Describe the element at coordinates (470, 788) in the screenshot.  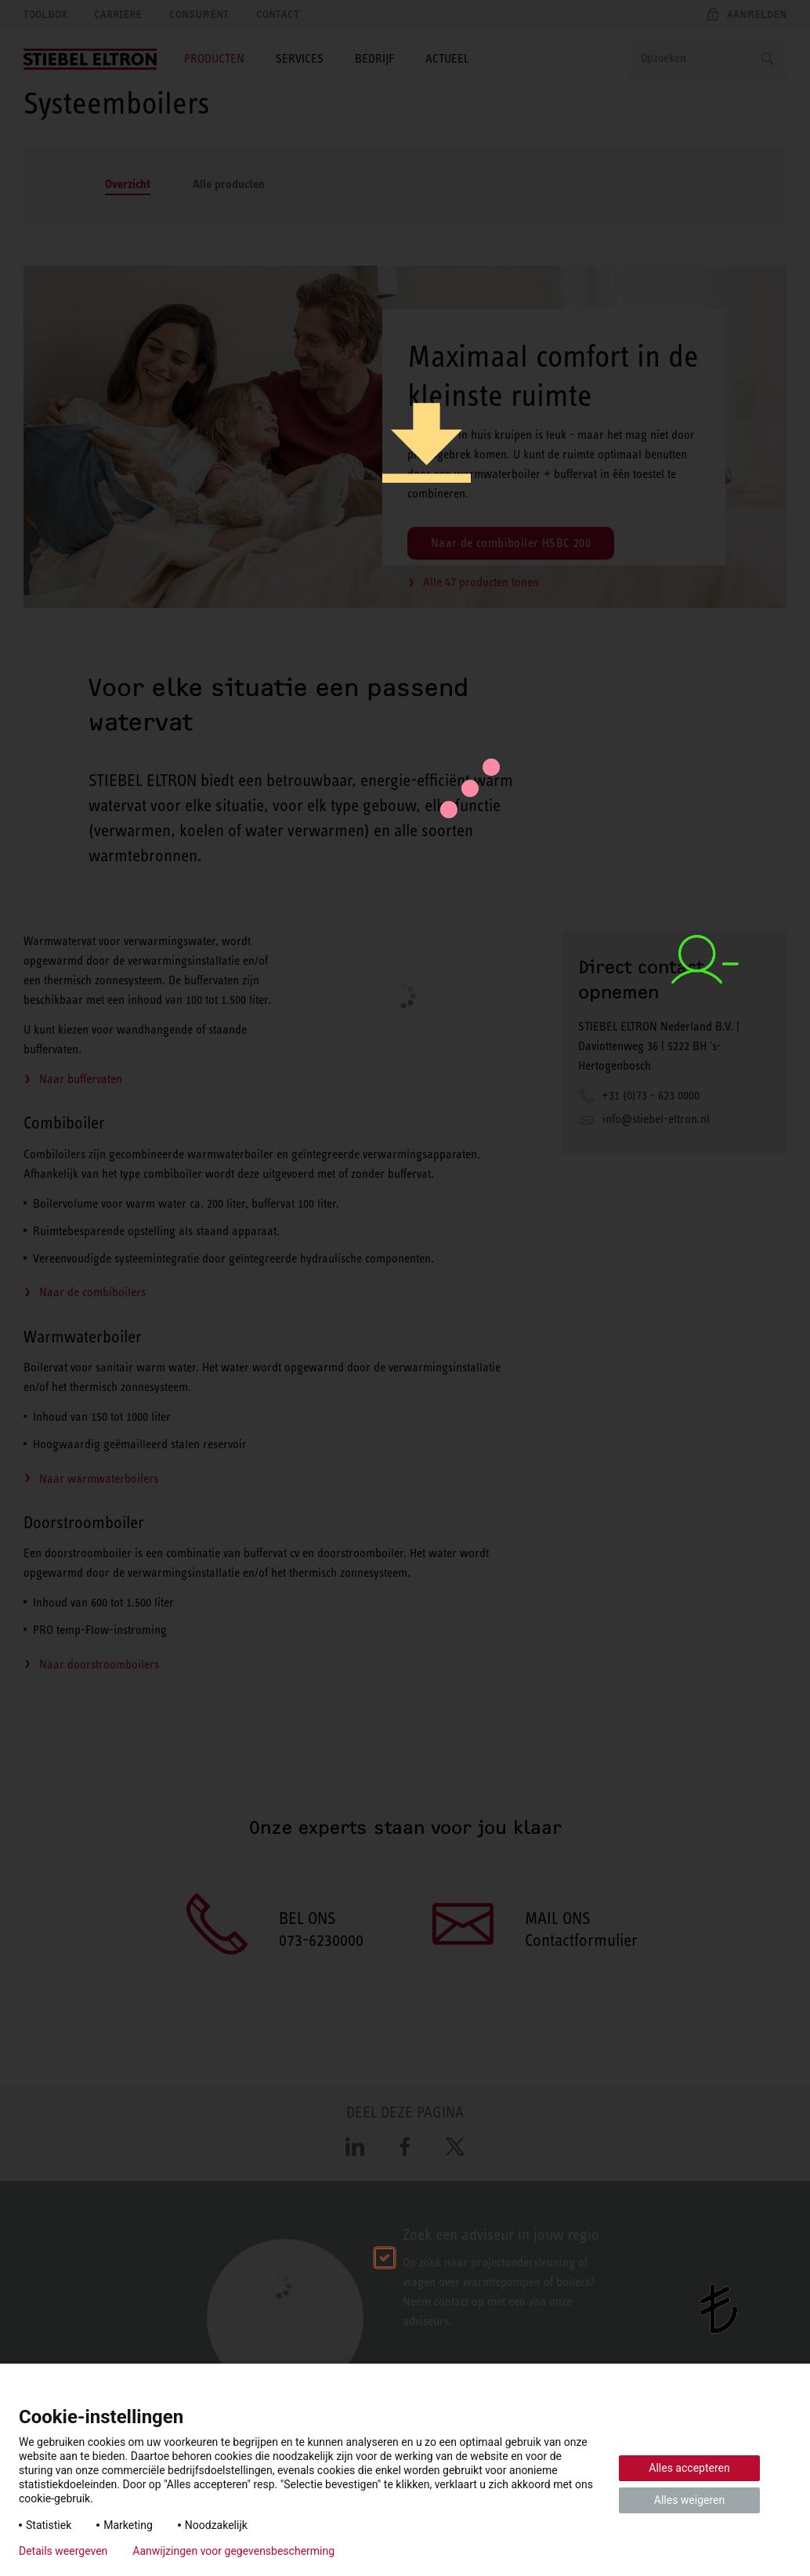
I see `more options menu (diagonal variant)` at that location.